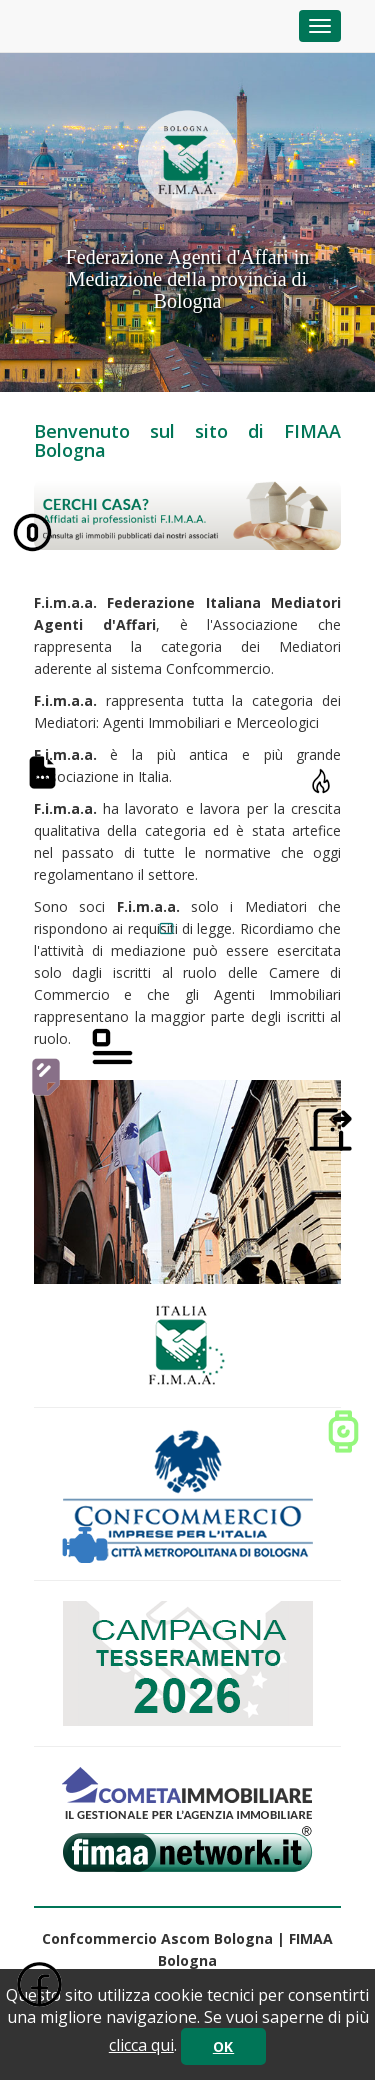 The width and height of the screenshot is (375, 2080). What do you see at coordinates (343, 1431) in the screenshot?
I see `view smartwatch activity statistics` at bounding box center [343, 1431].